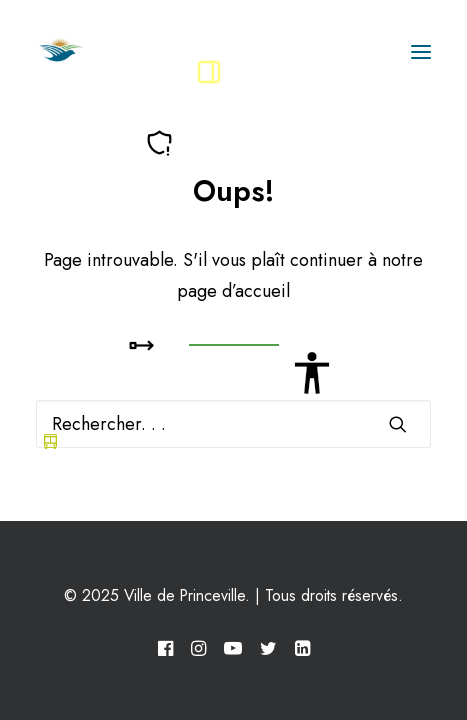 The height and width of the screenshot is (720, 467). What do you see at coordinates (159, 142) in the screenshot?
I see `security warning or alert detected` at bounding box center [159, 142].